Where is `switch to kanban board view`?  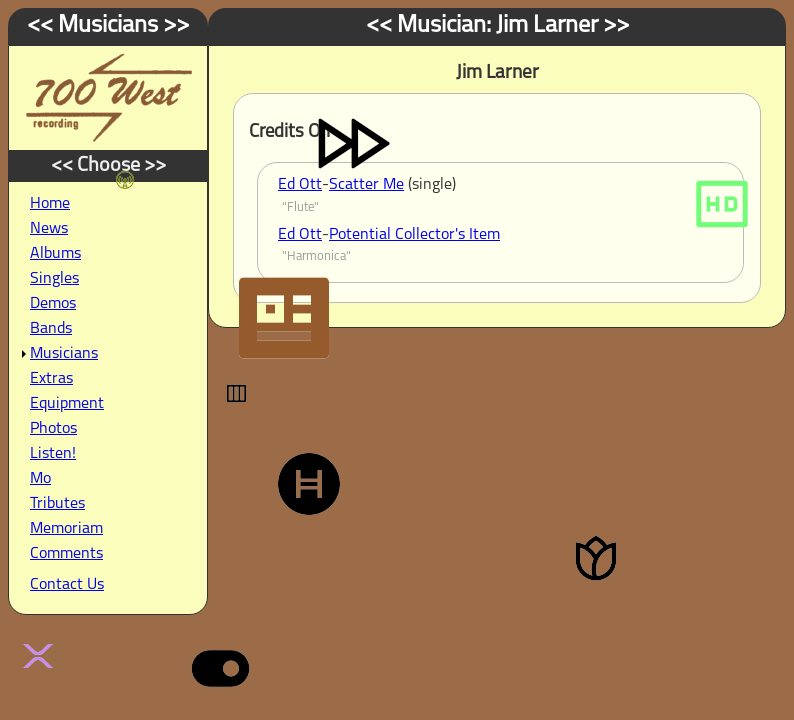
switch to kanban board view is located at coordinates (236, 393).